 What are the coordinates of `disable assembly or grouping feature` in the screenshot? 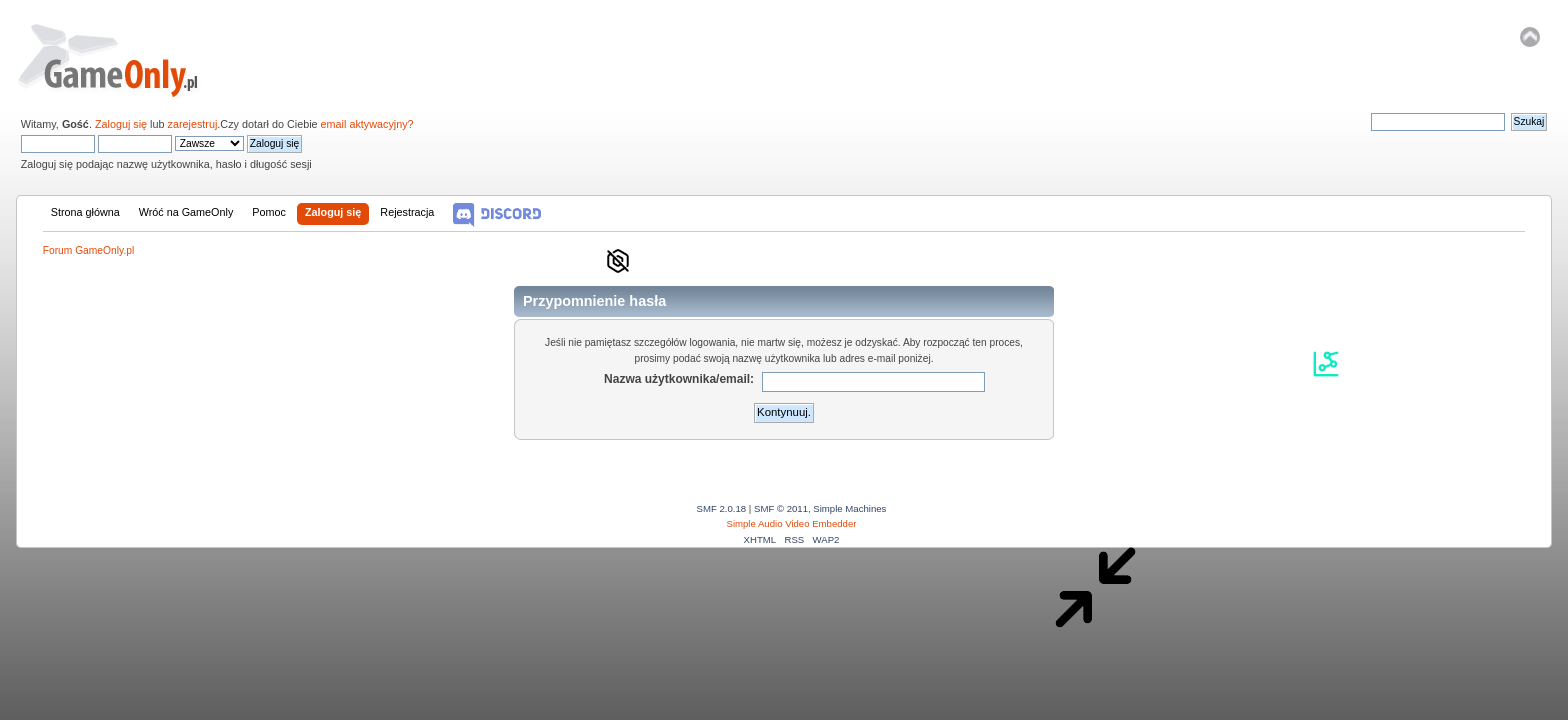 It's located at (618, 261).